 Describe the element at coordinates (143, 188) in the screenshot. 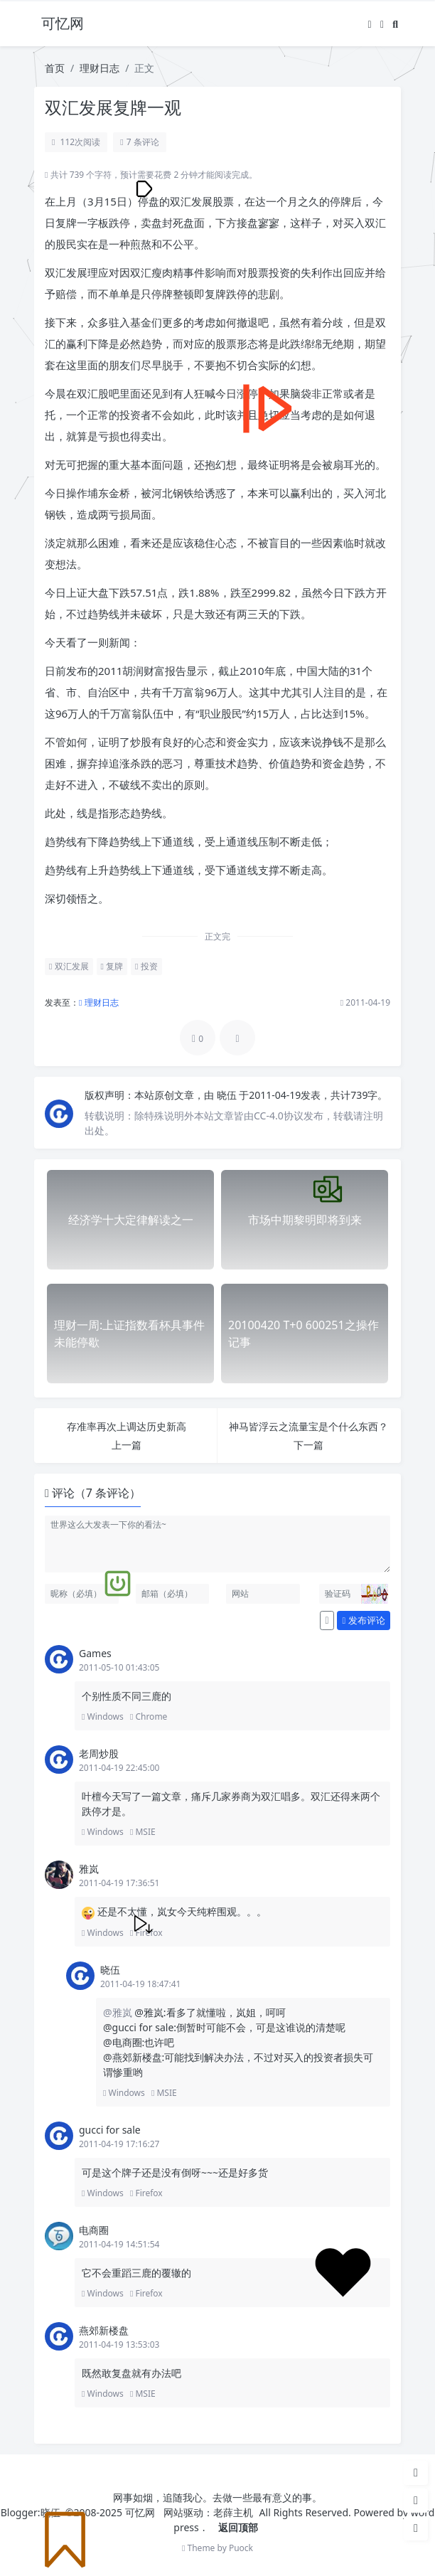

I see `indicates the current line in debug mode` at that location.